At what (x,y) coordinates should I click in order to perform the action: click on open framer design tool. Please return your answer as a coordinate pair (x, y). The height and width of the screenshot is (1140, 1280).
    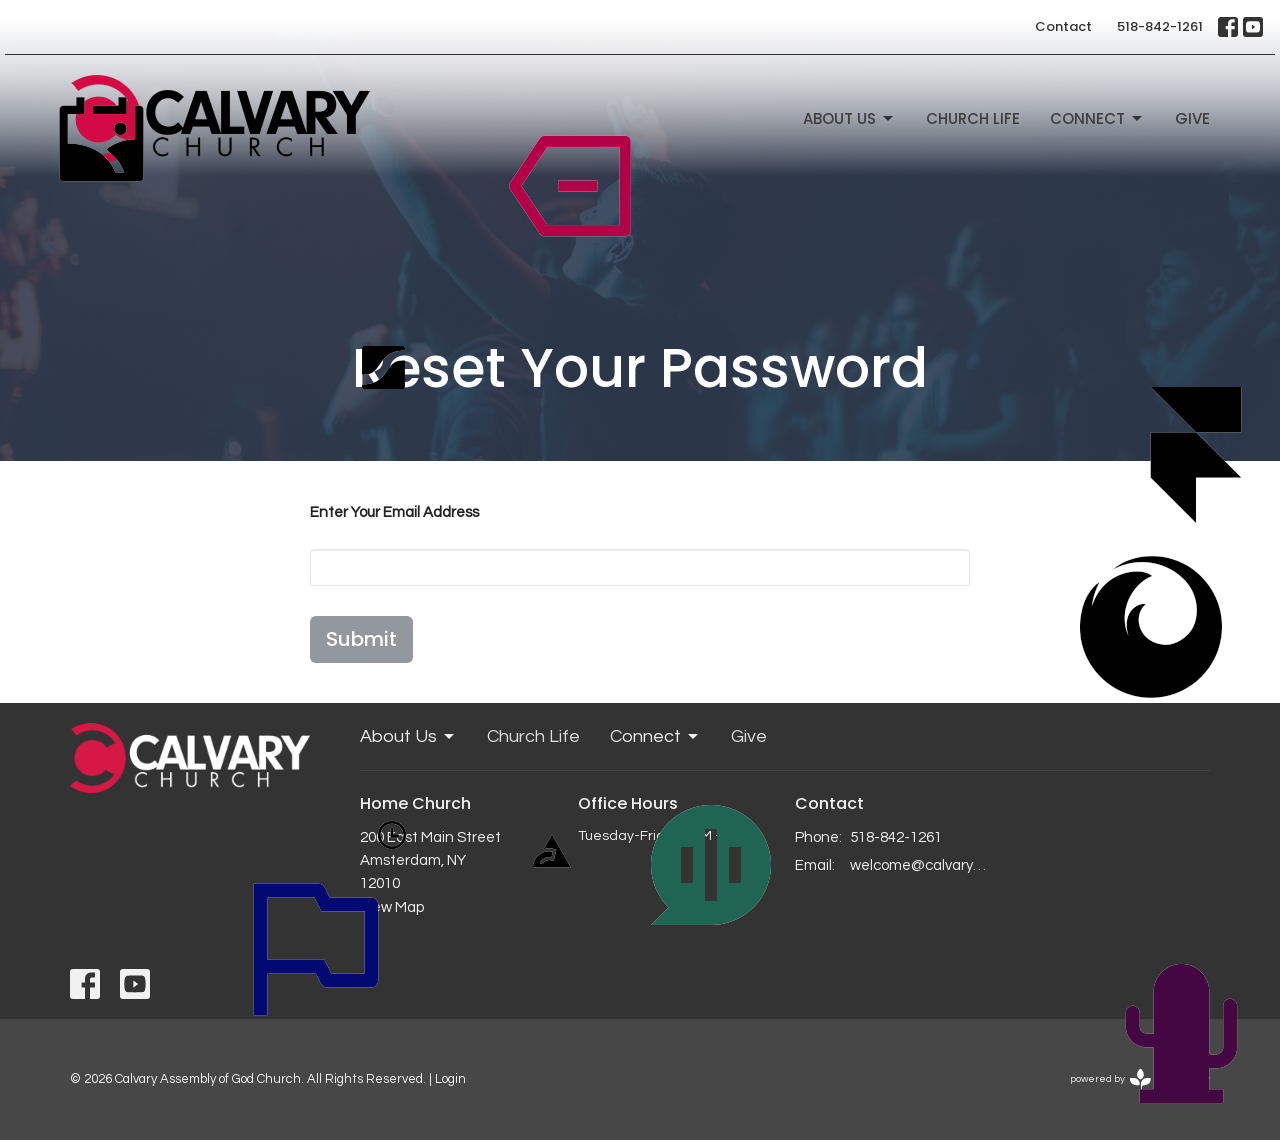
    Looking at the image, I should click on (1196, 455).